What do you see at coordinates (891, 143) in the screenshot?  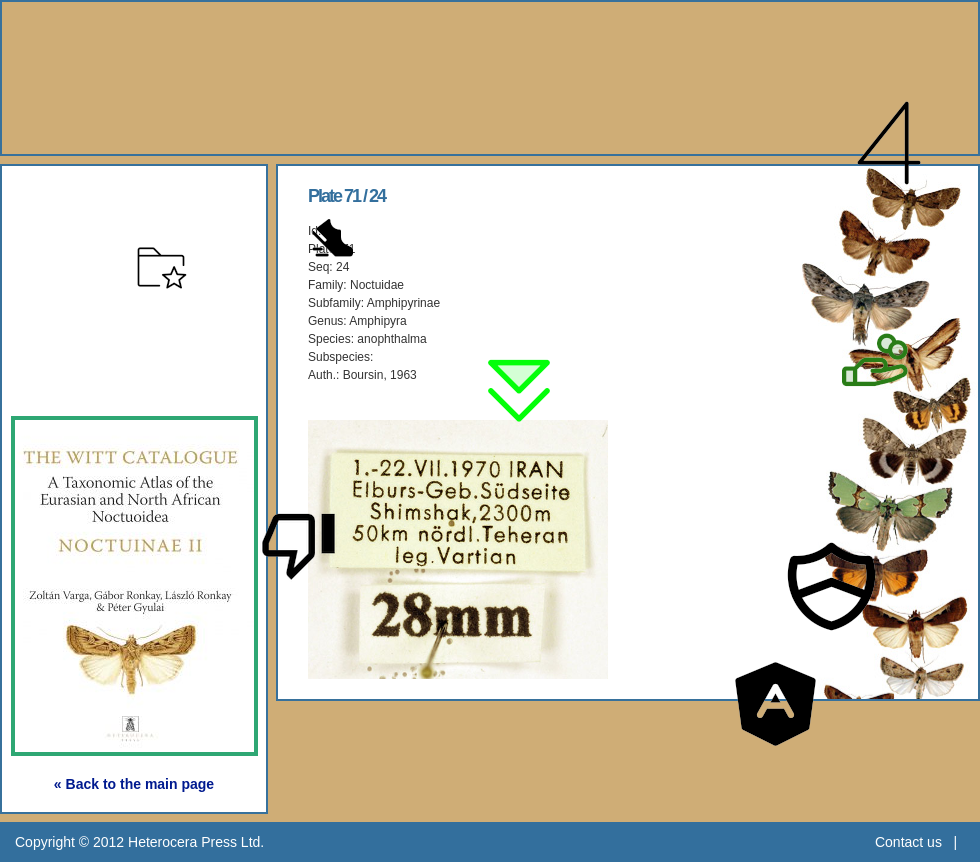 I see `indicates step four in a sequence or process` at bounding box center [891, 143].